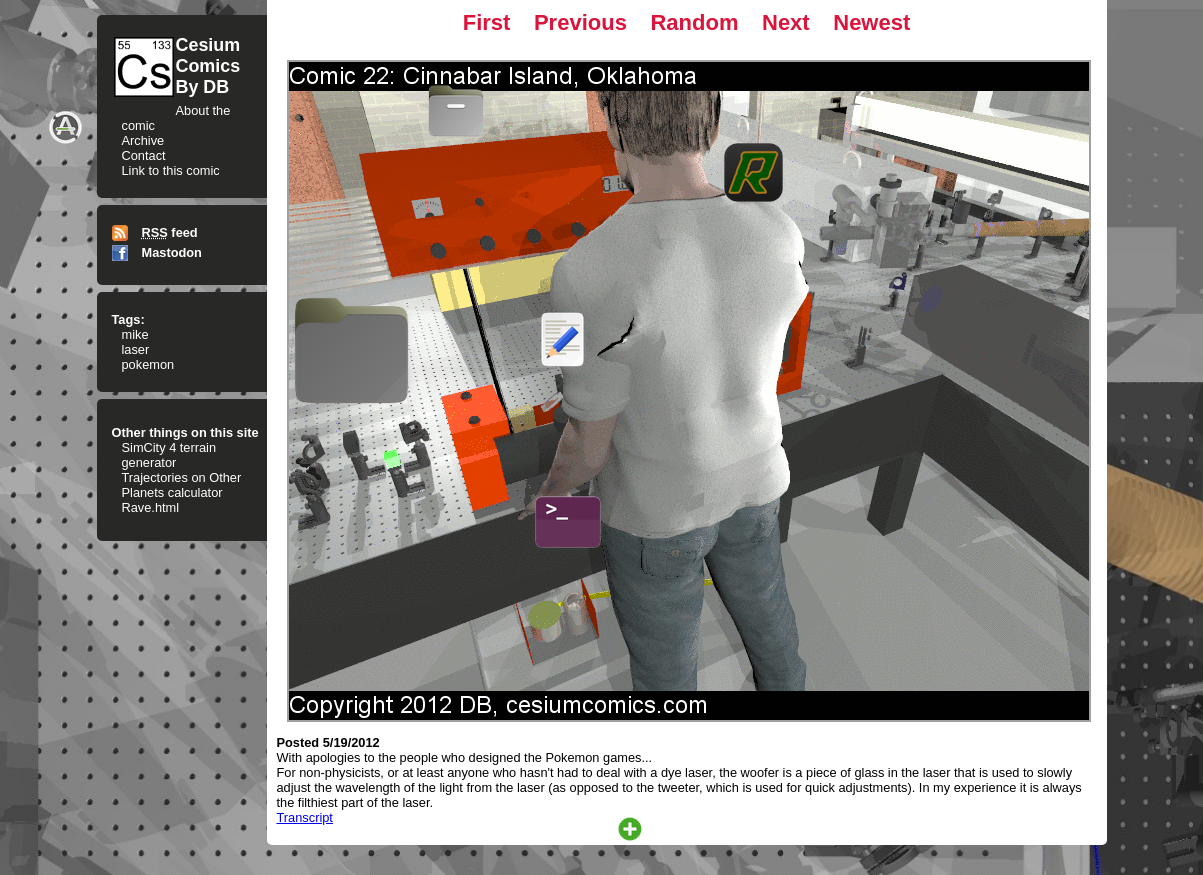 The image size is (1203, 875). What do you see at coordinates (65, 127) in the screenshot?
I see `check for available software updates` at bounding box center [65, 127].